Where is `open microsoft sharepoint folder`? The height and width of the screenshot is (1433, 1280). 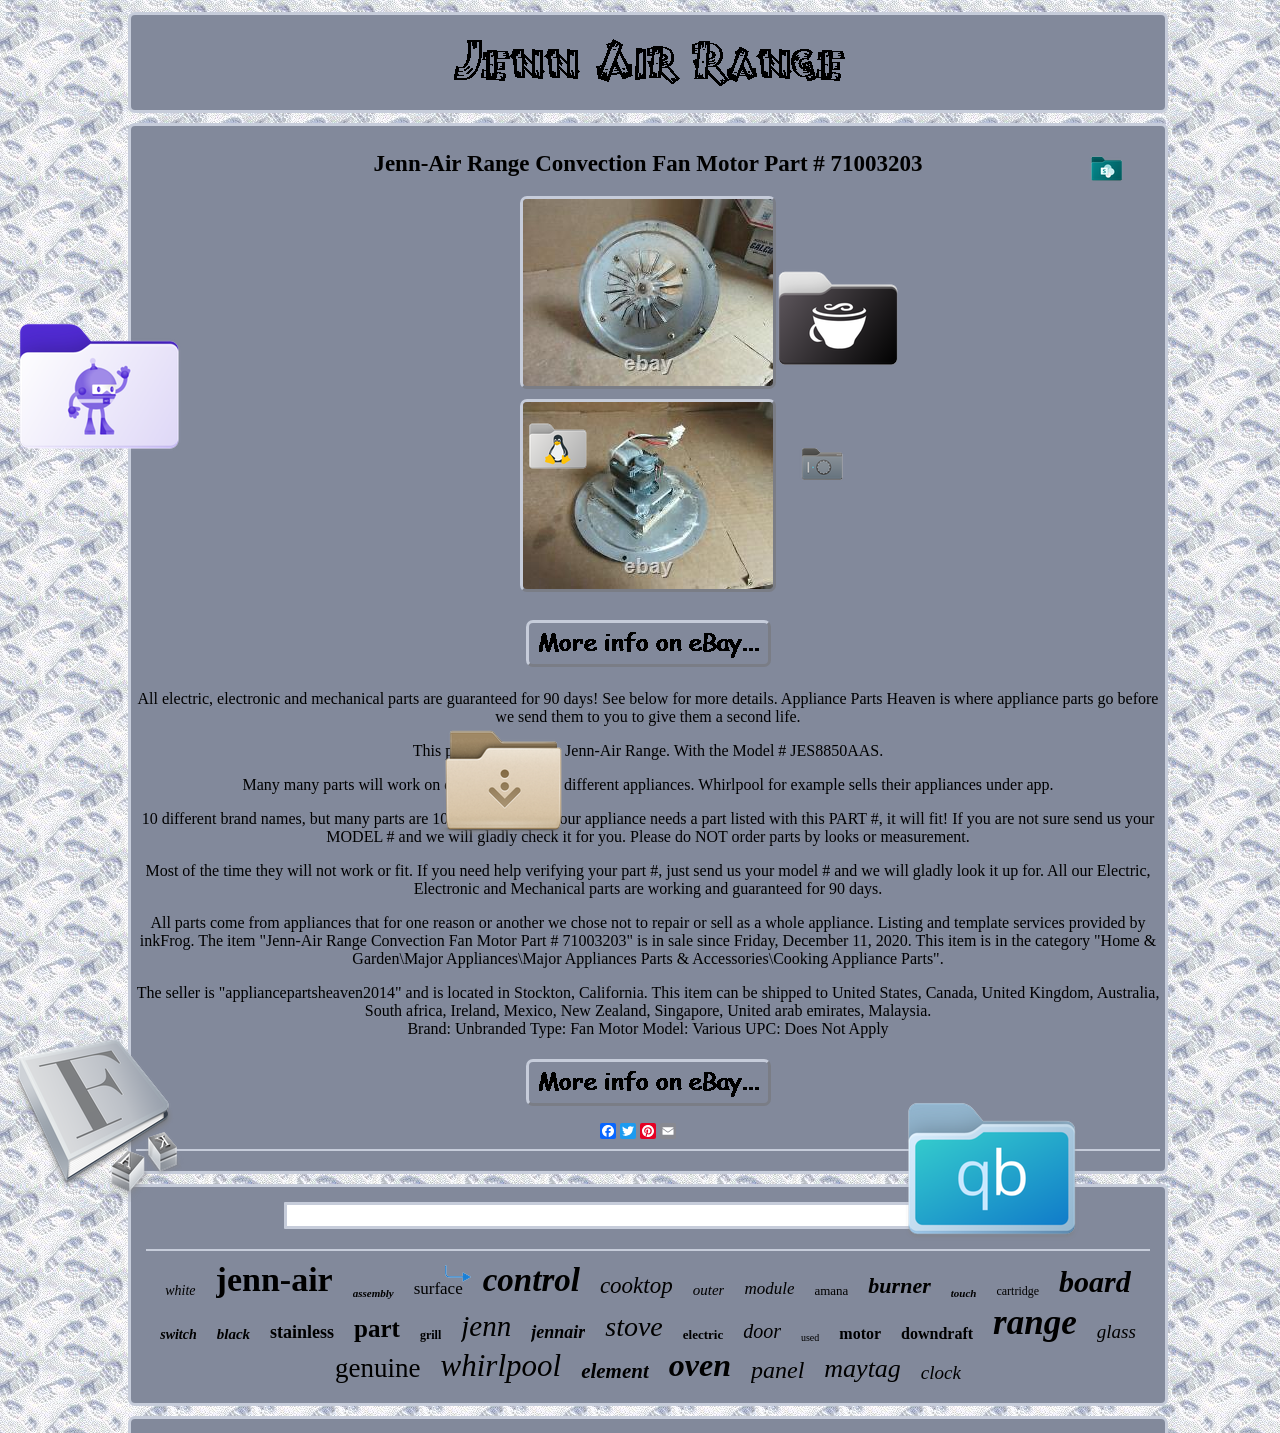 open microsoft sharepoint folder is located at coordinates (1106, 169).